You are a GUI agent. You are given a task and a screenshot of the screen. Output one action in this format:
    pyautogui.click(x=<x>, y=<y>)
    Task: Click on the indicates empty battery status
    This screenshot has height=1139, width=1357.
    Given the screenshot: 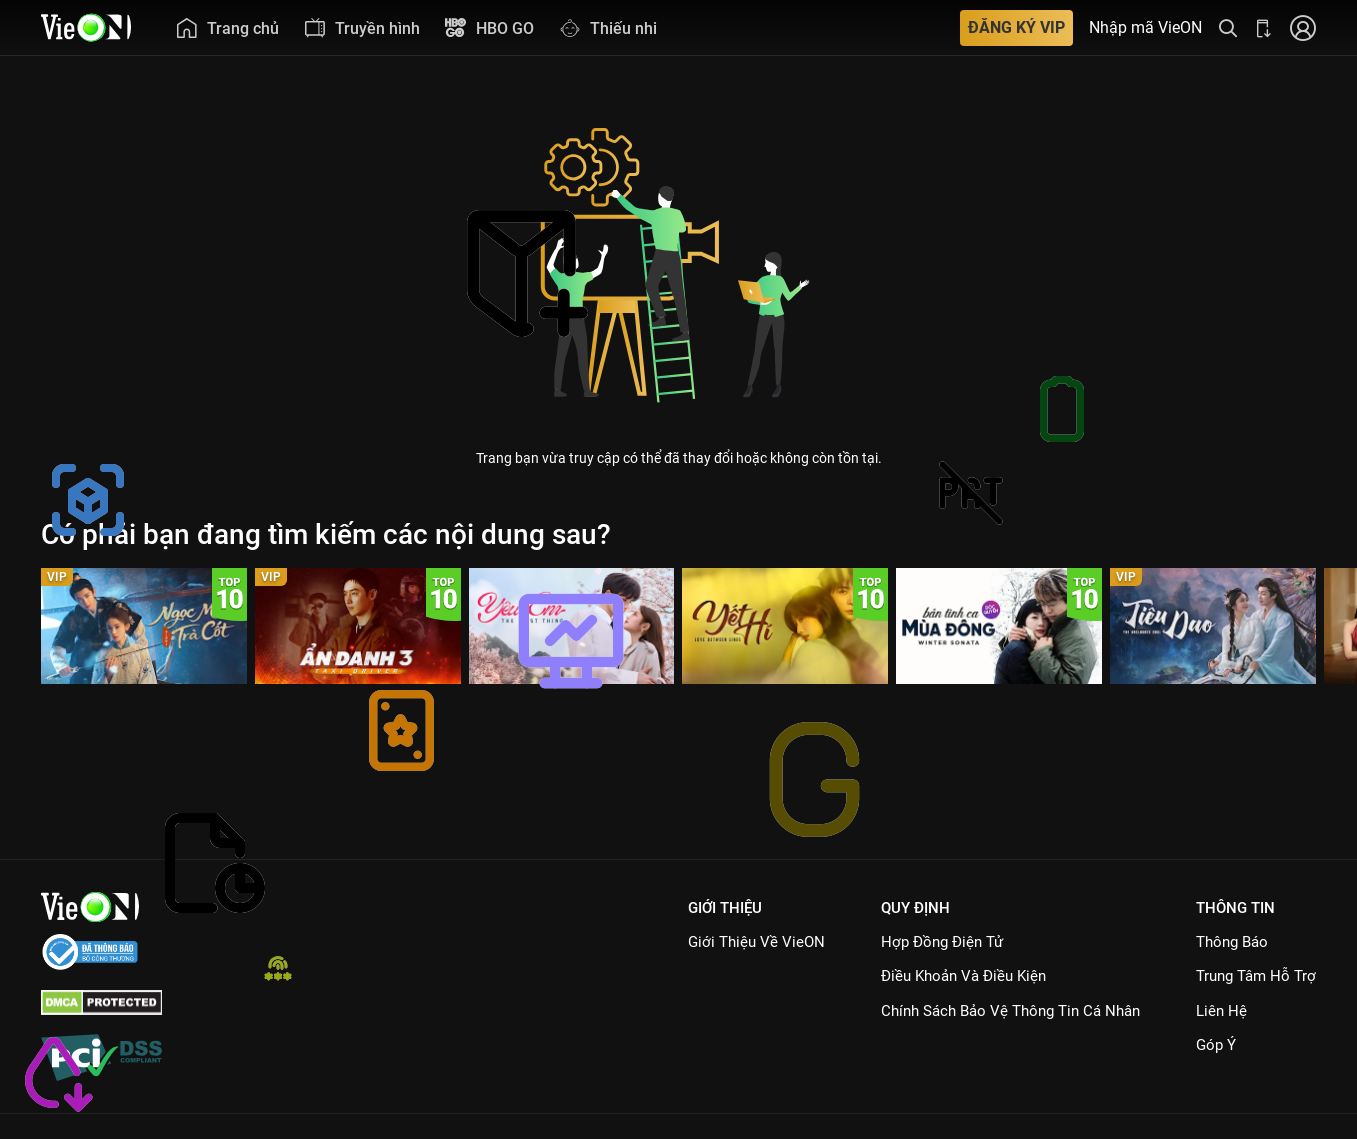 What is the action you would take?
    pyautogui.click(x=1062, y=409)
    